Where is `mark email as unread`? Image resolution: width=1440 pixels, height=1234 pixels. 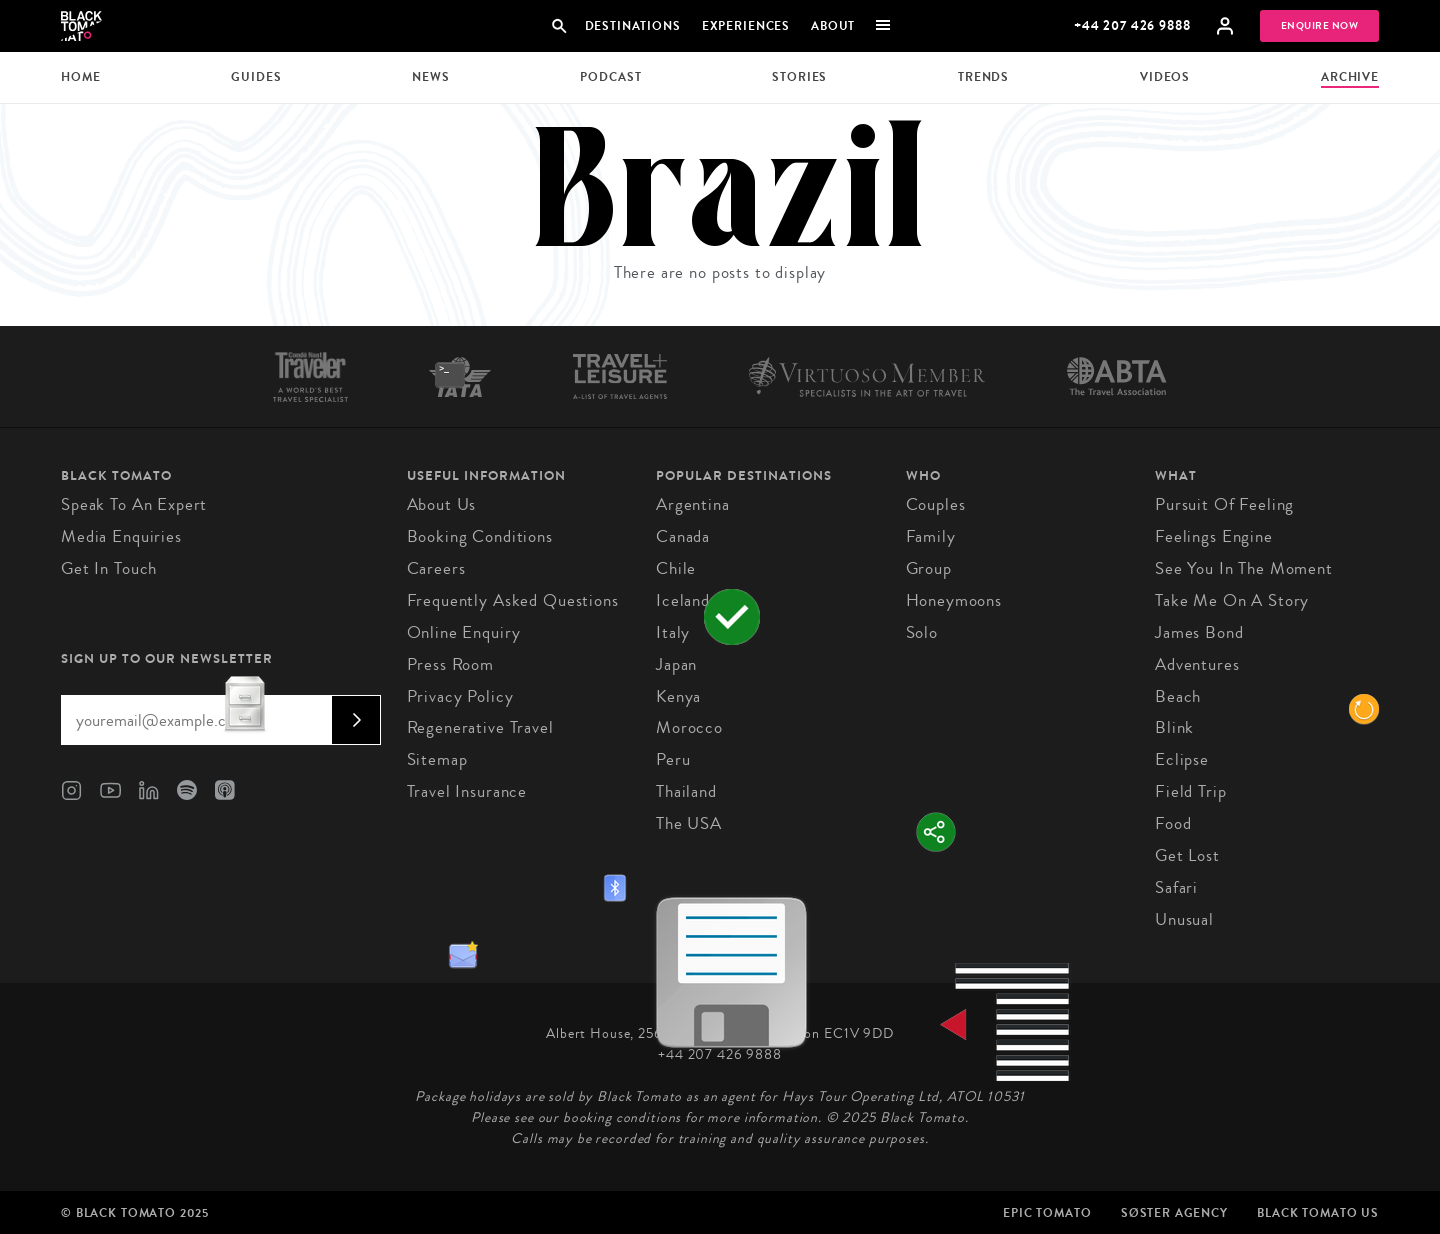
mark email as unread is located at coordinates (463, 956).